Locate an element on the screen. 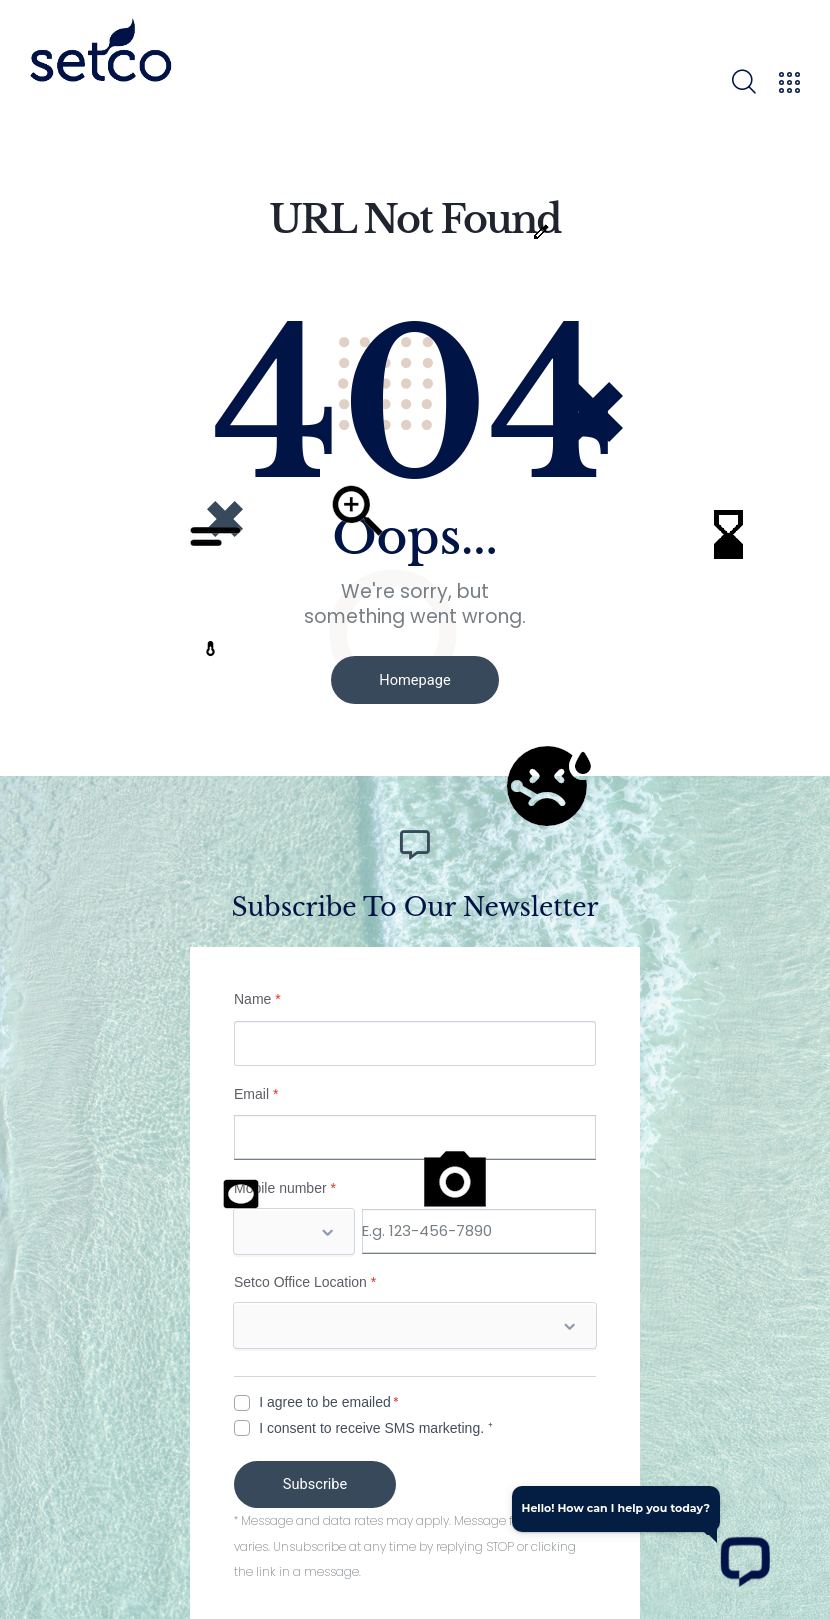 This screenshot has height=1619, width=830. take a photo is located at coordinates (455, 1182).